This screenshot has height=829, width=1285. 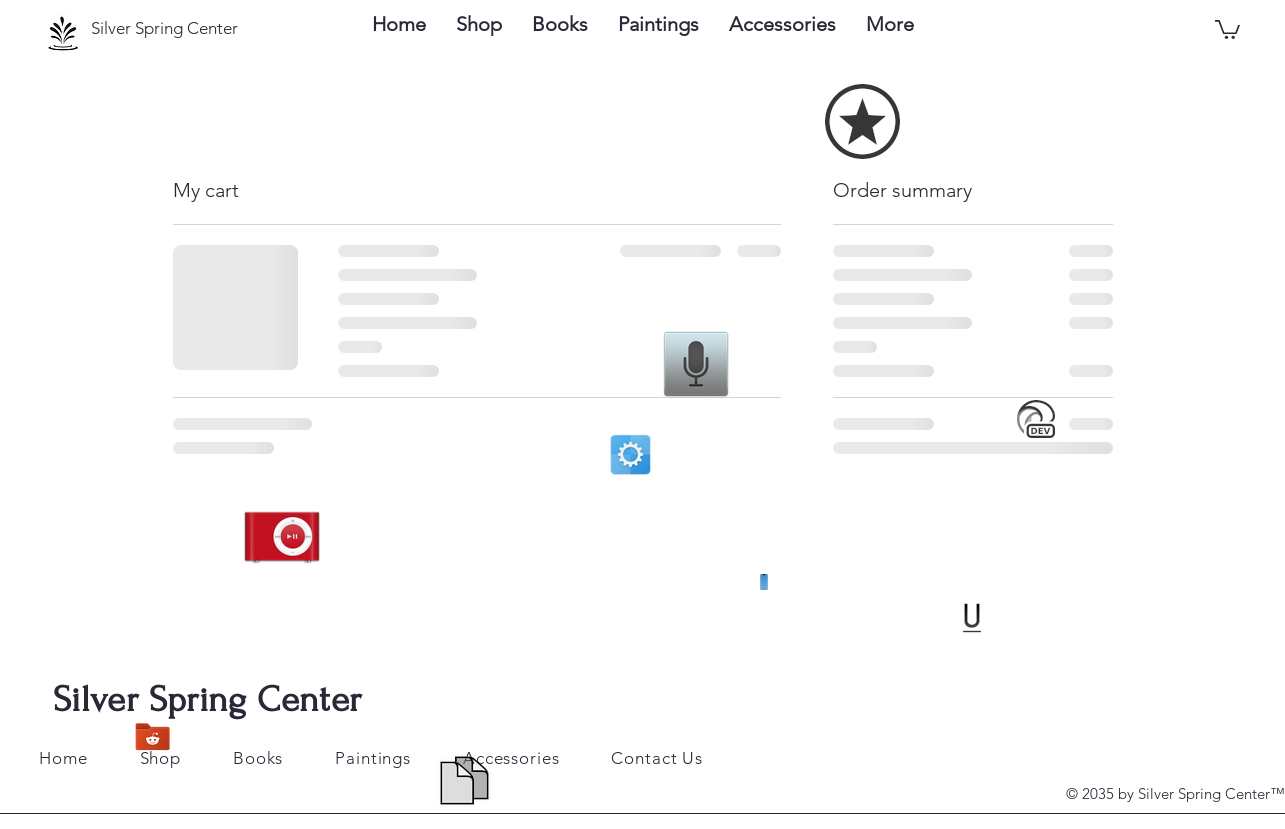 I want to click on open Microsoft Edge Dev browser, so click(x=1036, y=419).